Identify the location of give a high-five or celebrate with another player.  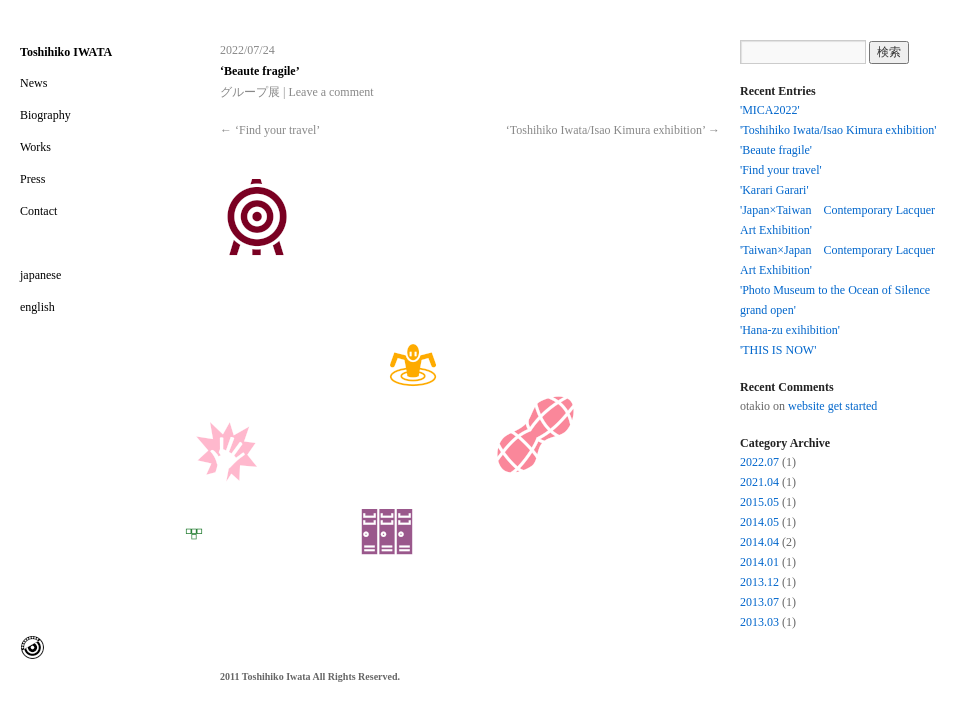
(226, 452).